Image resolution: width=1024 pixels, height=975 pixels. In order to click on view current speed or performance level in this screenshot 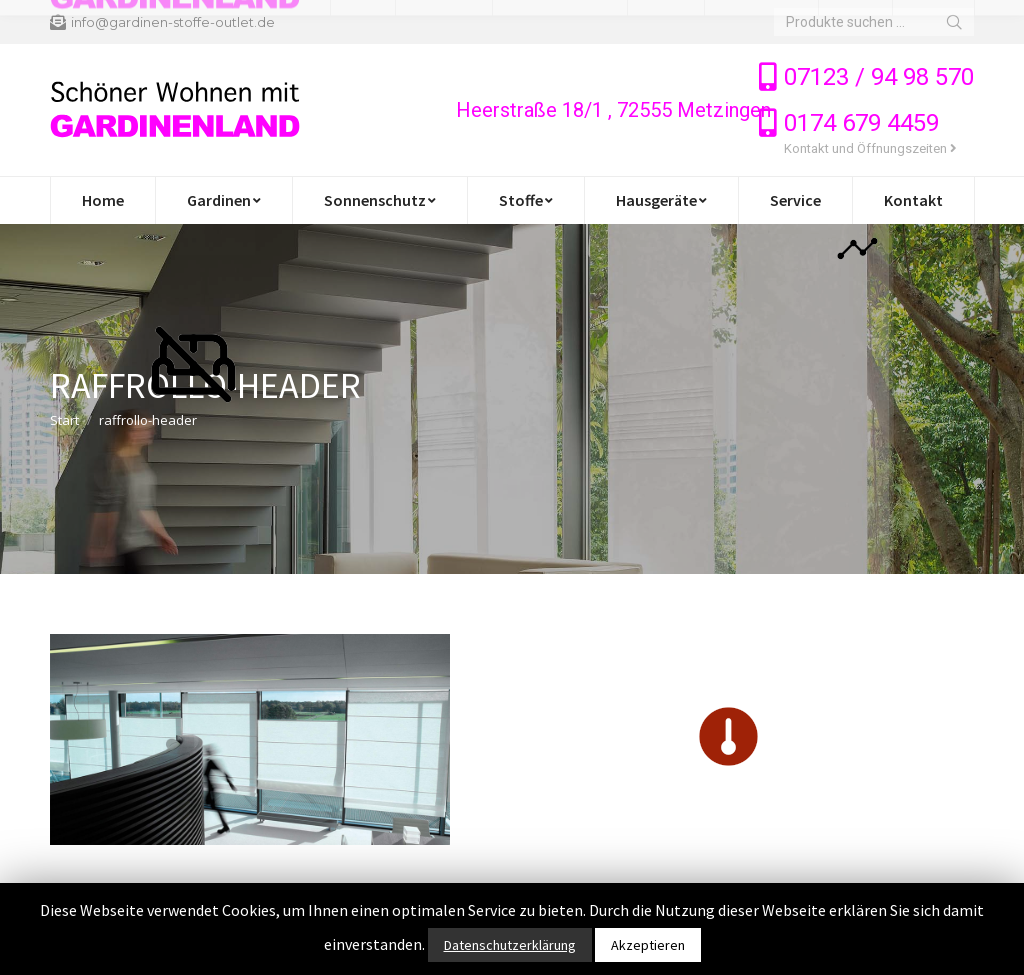, I will do `click(728, 736)`.